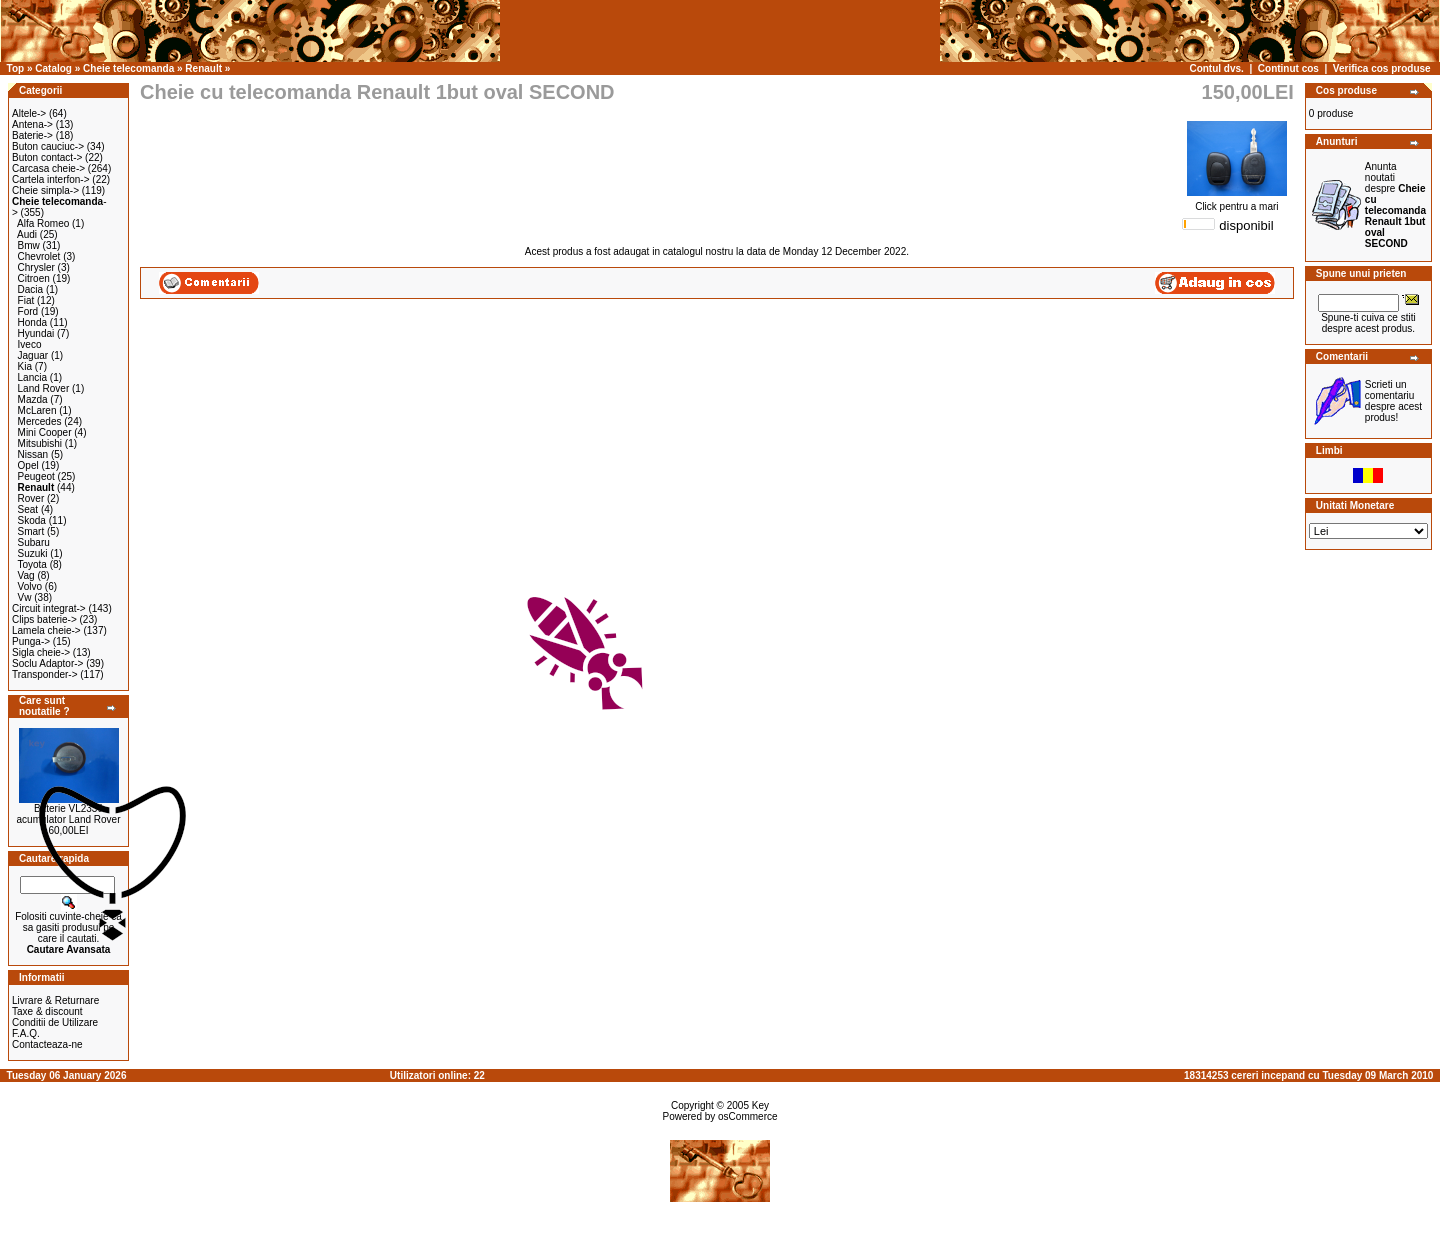 The image size is (1440, 1238). Describe the element at coordinates (112, 863) in the screenshot. I see `equip or view jewelry item` at that location.